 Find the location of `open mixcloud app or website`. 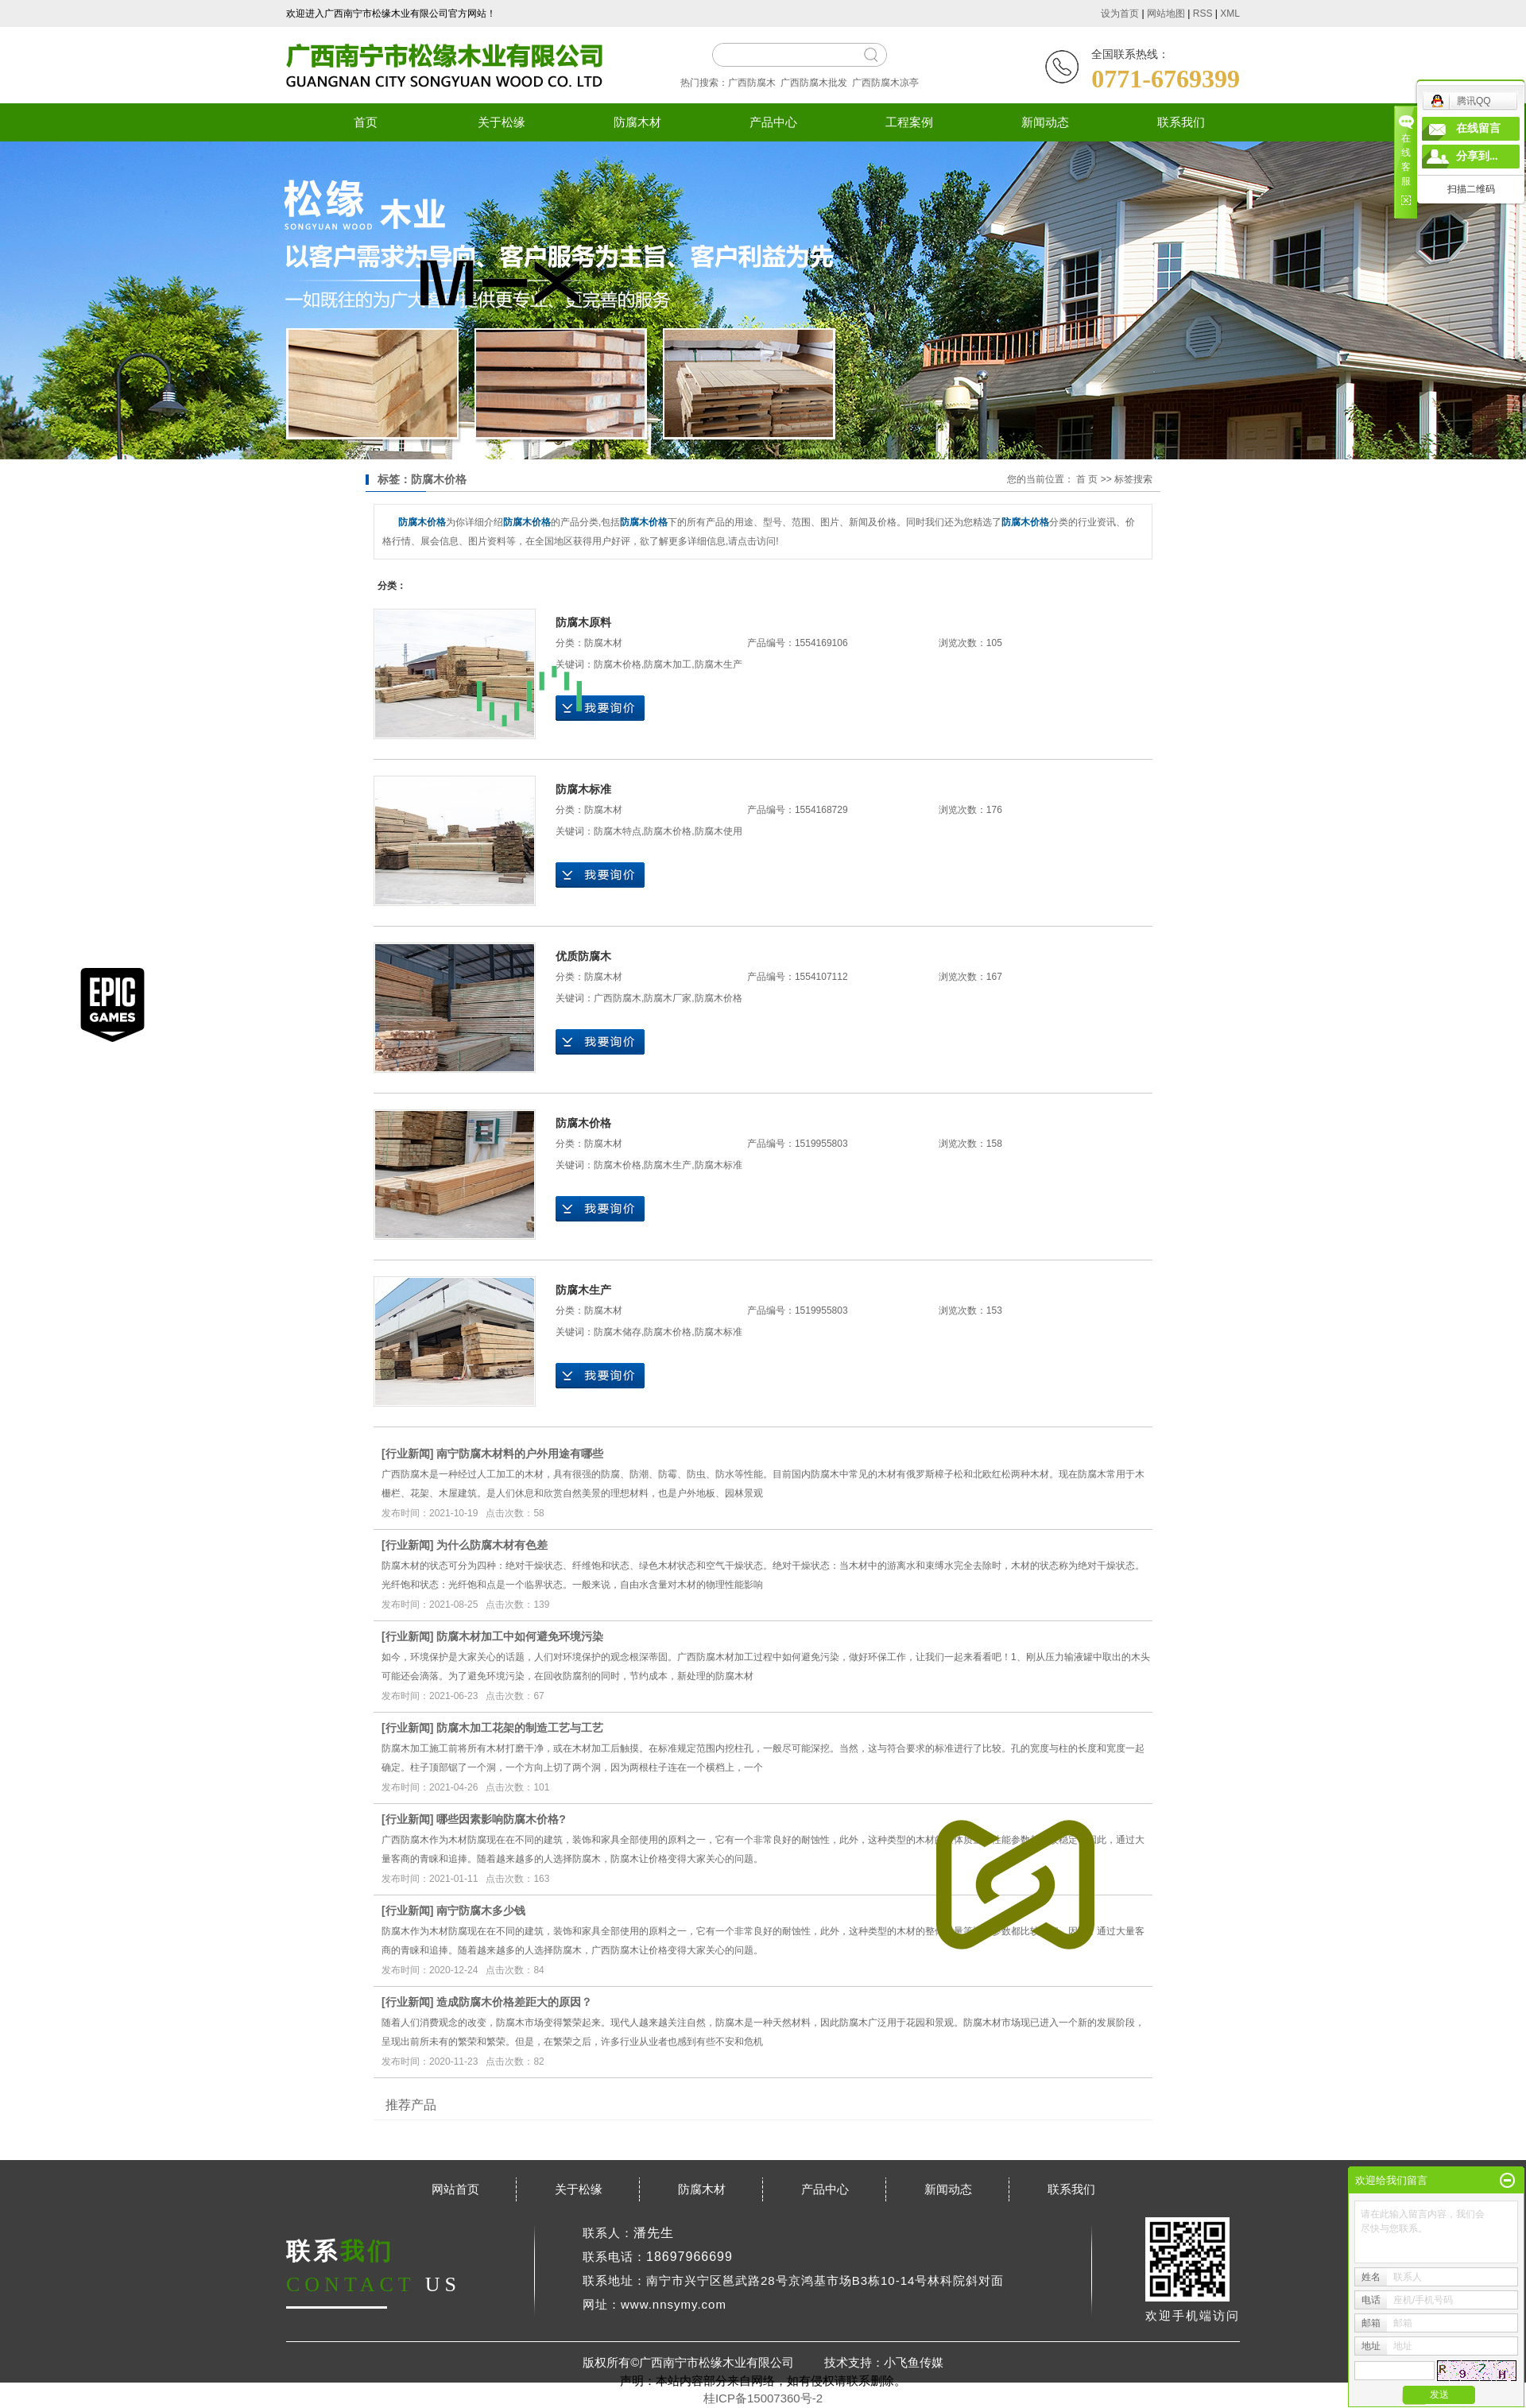

open mixcloud app or website is located at coordinates (500, 283).